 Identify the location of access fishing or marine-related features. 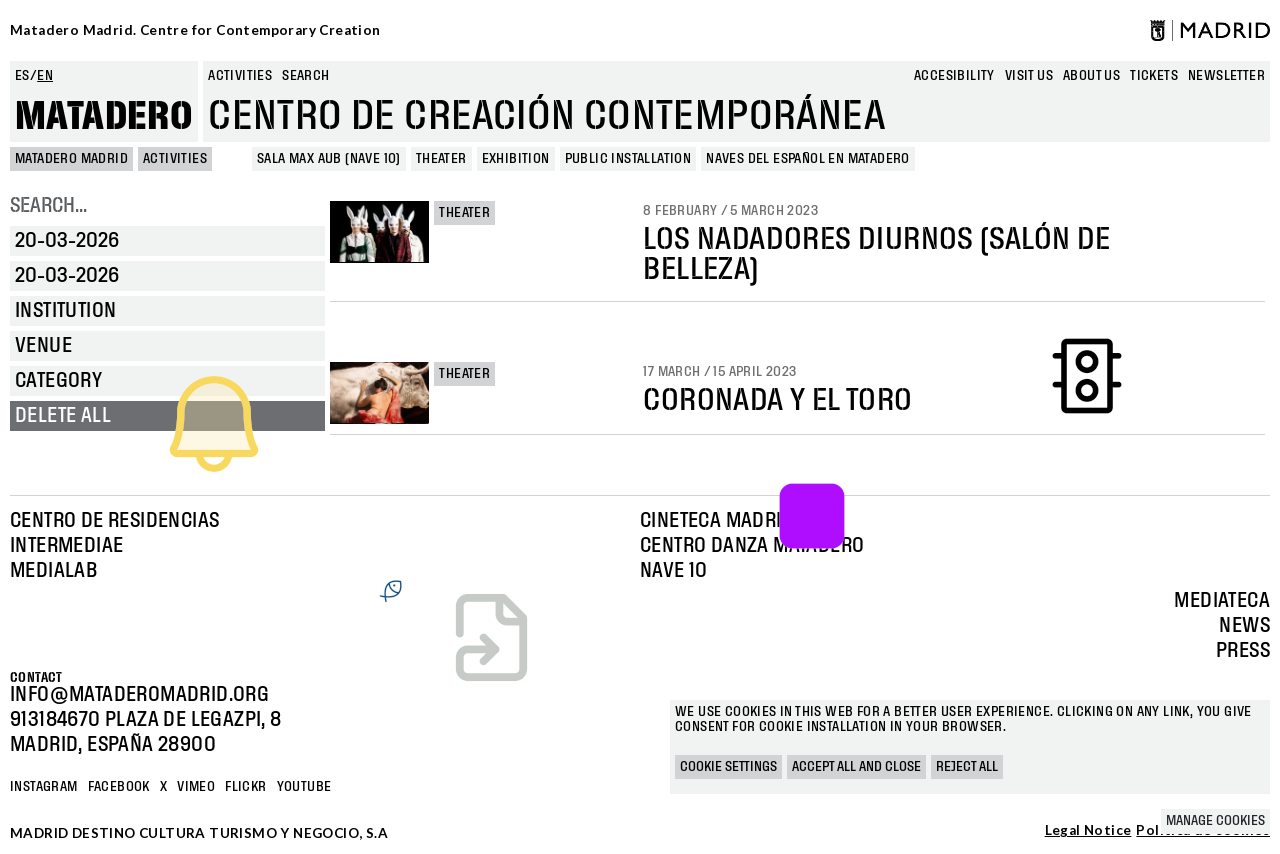
(391, 590).